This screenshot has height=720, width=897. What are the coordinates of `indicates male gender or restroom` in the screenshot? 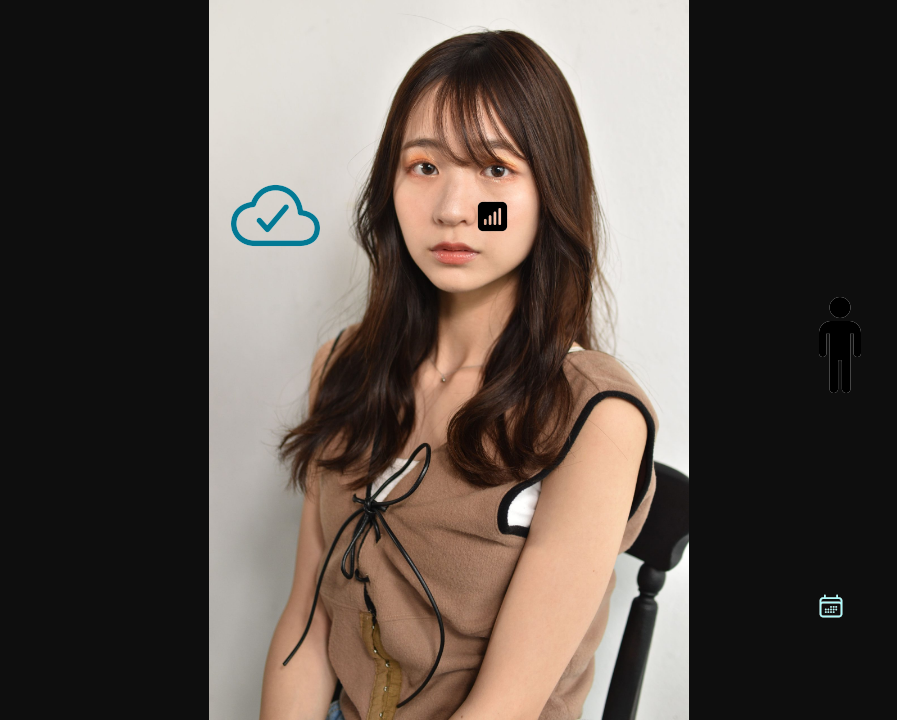 It's located at (840, 345).